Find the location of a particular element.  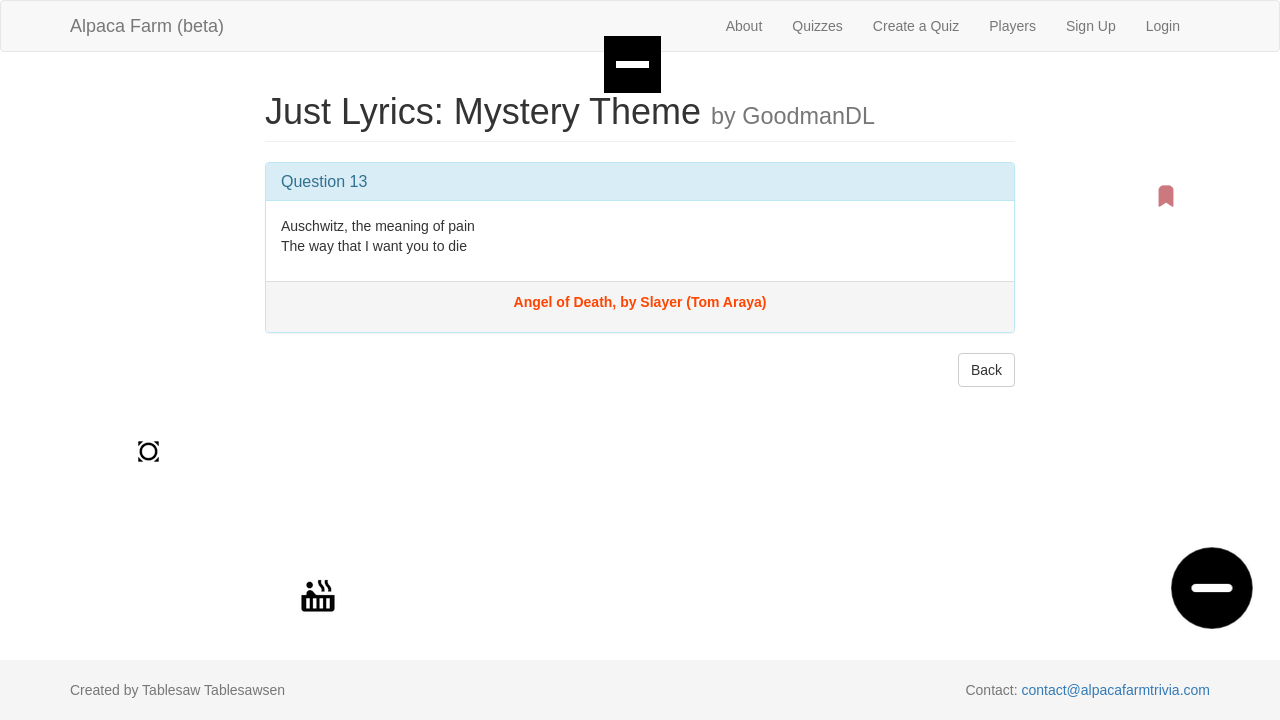

indicates partial selection in a group of items is located at coordinates (632, 64).